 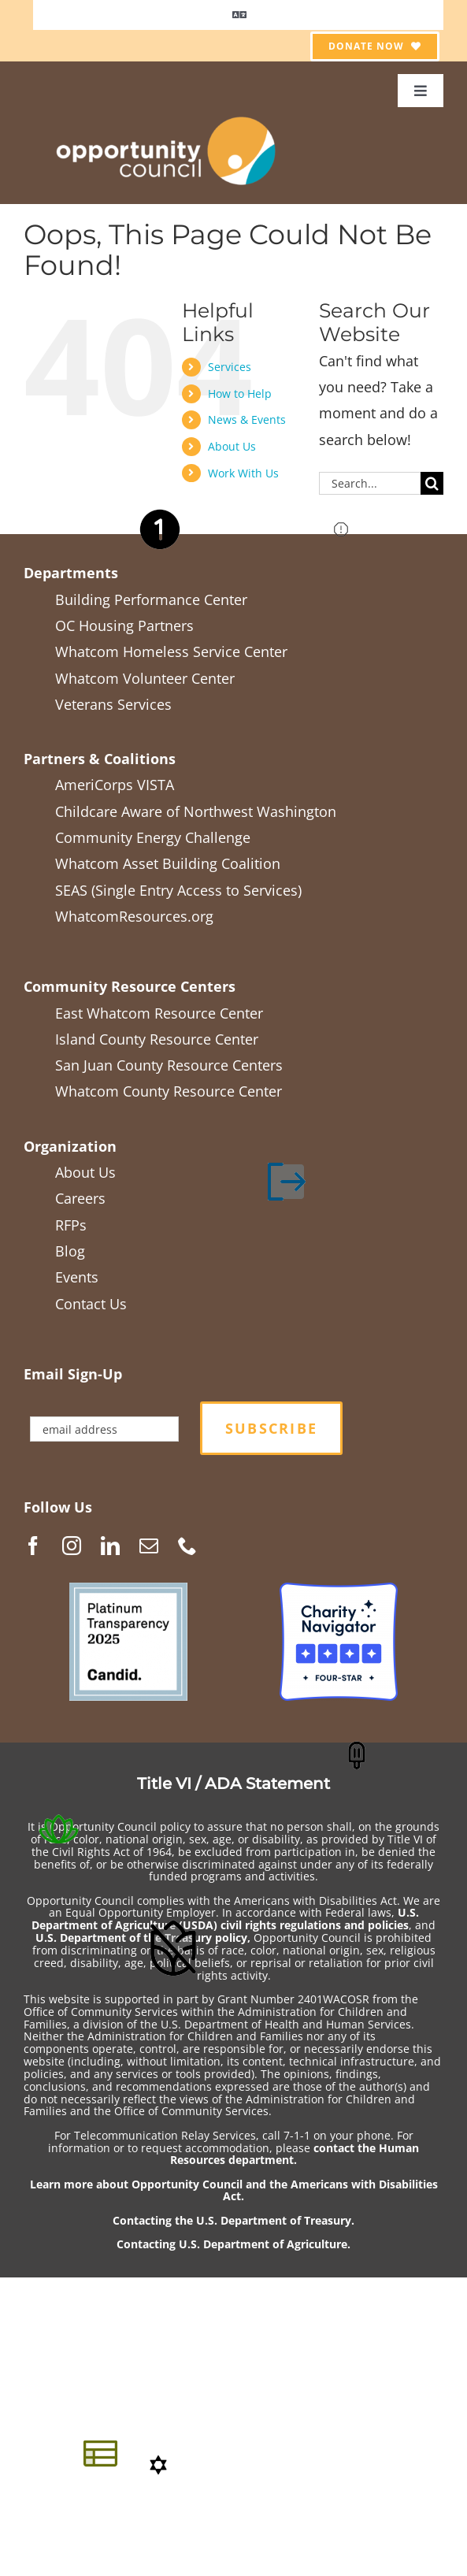 I want to click on open meditation or mindfulness feature, so click(x=58, y=1830).